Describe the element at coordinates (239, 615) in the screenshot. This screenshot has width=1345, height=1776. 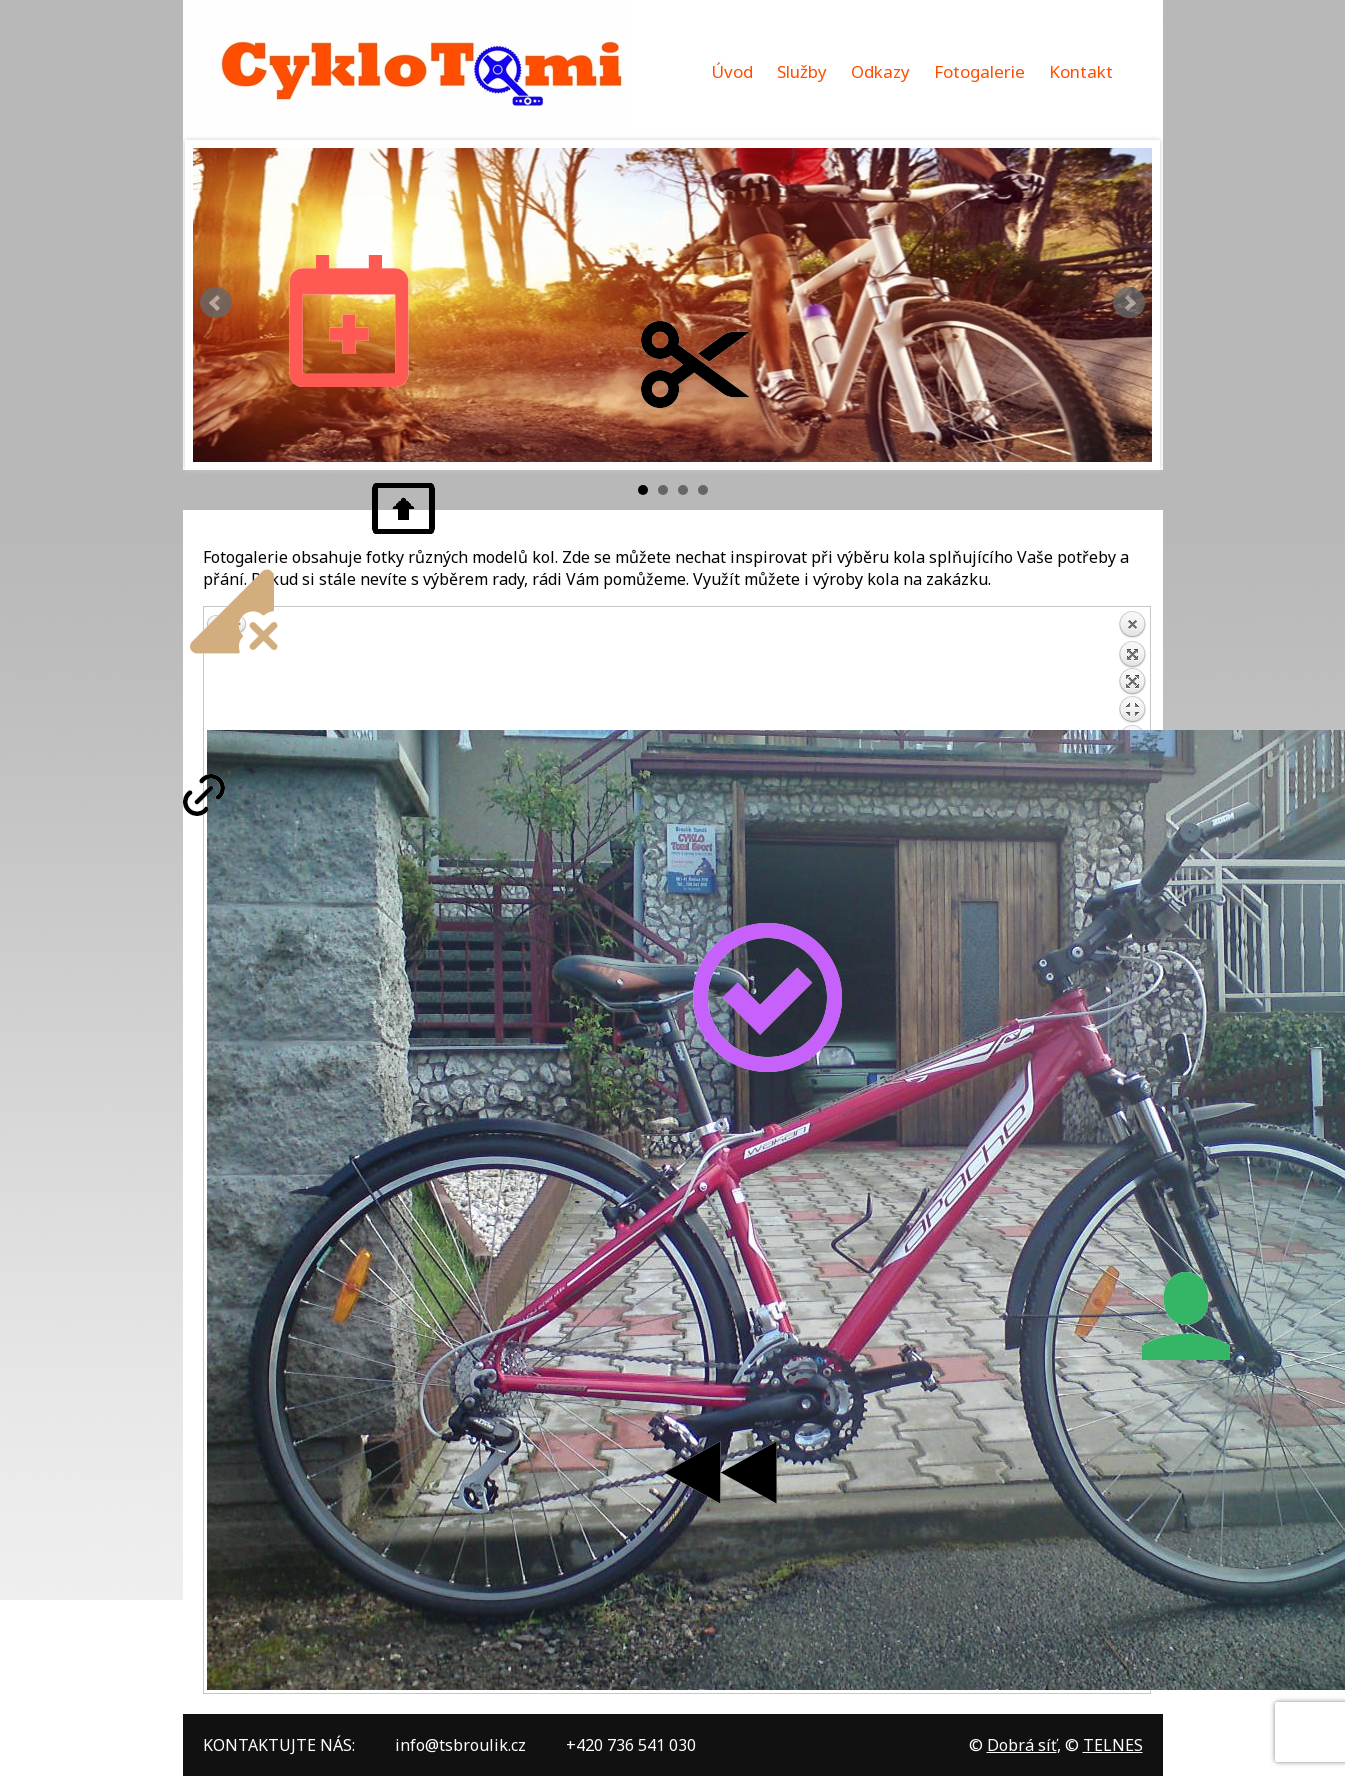
I see `no cellular signal available` at that location.